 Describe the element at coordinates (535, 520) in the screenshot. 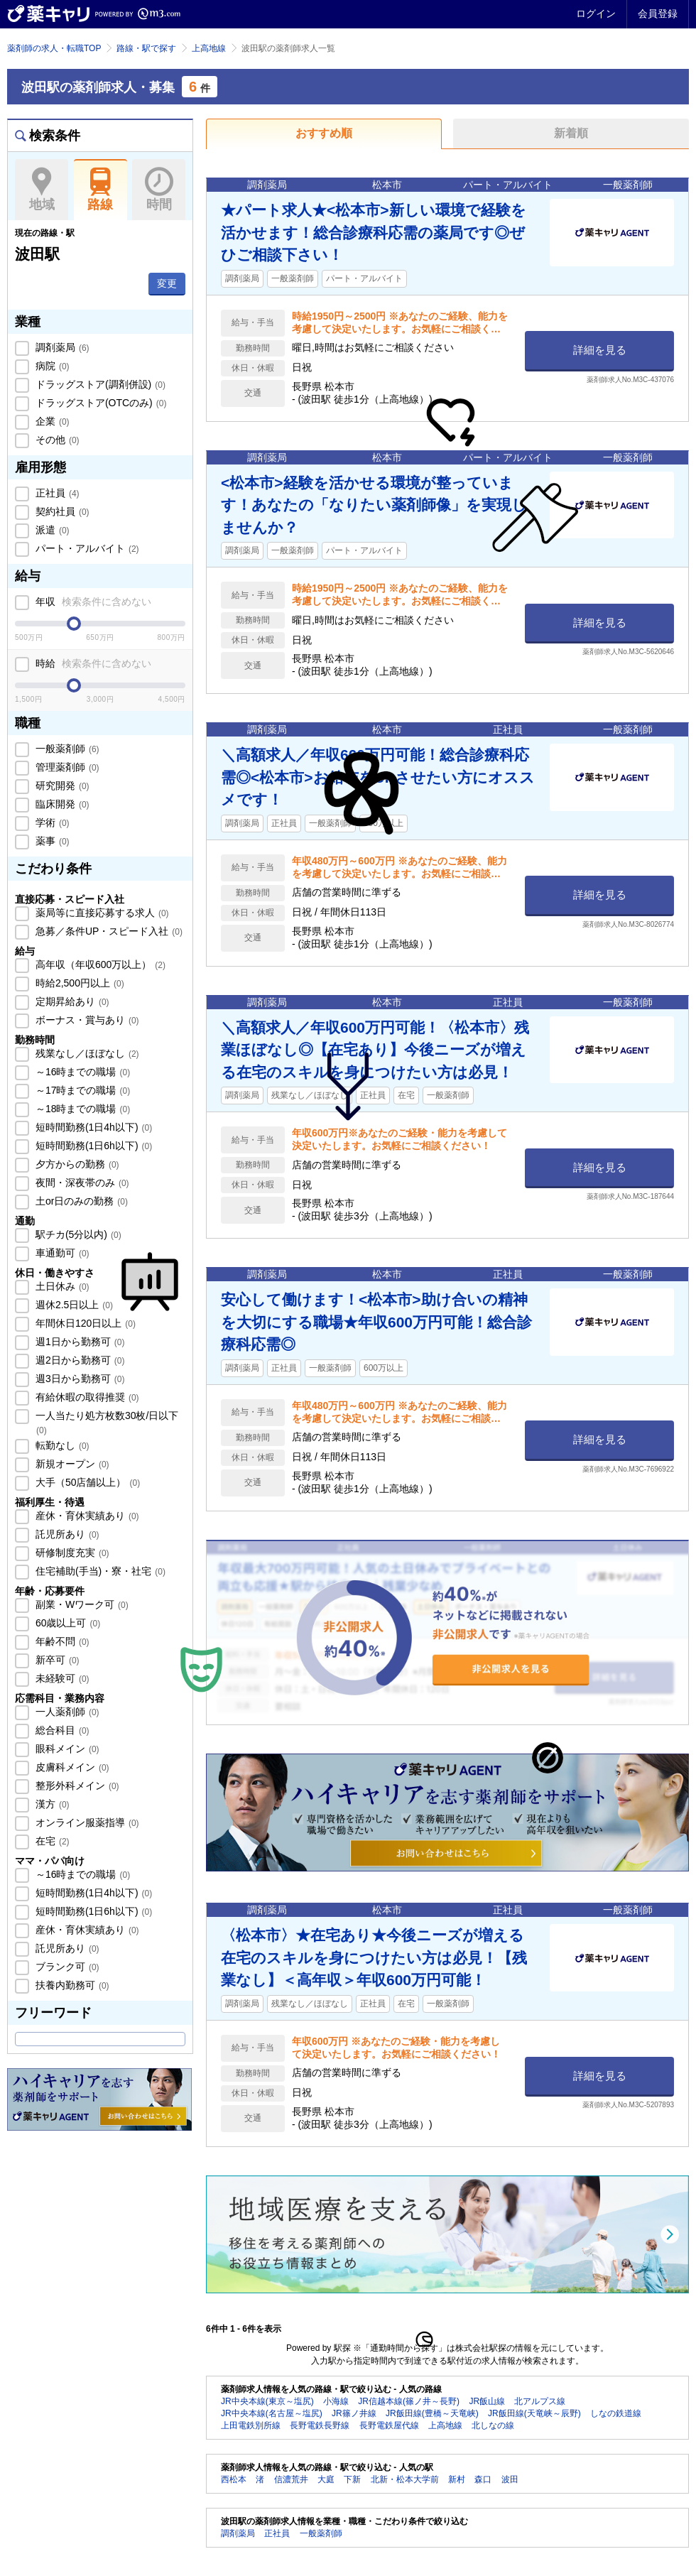

I see `access woodcutting or crafting tools` at that location.